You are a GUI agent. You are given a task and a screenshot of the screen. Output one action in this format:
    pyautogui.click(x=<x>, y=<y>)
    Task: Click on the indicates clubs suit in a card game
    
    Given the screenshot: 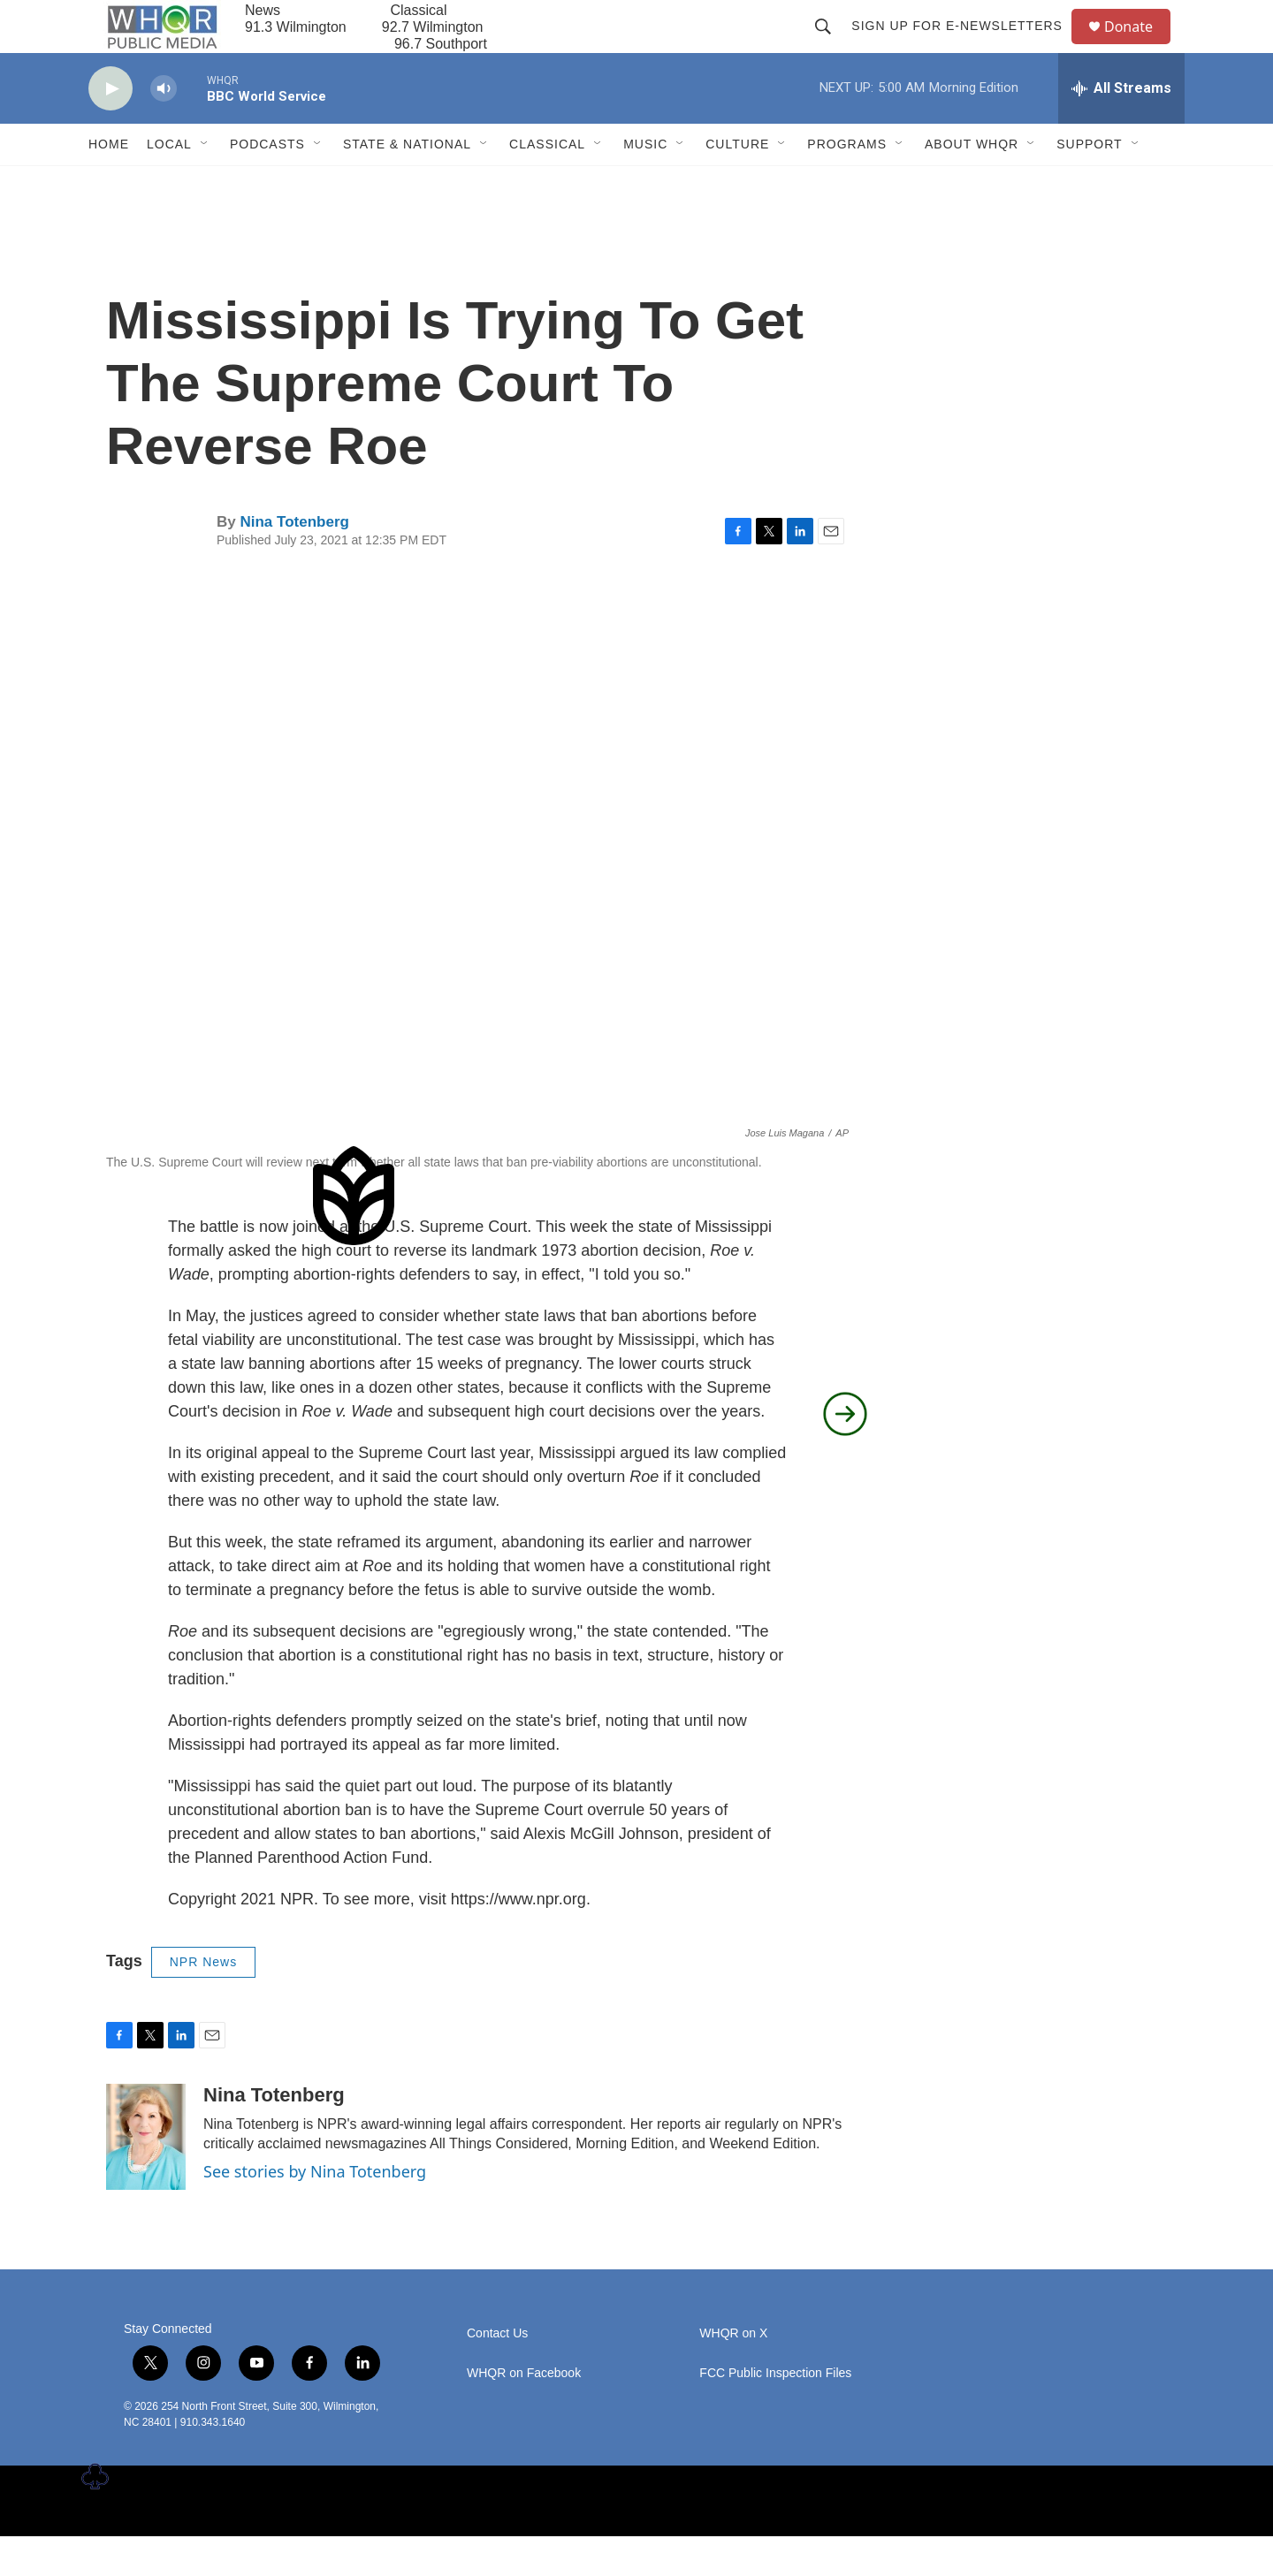 What is the action you would take?
    pyautogui.click(x=95, y=2476)
    